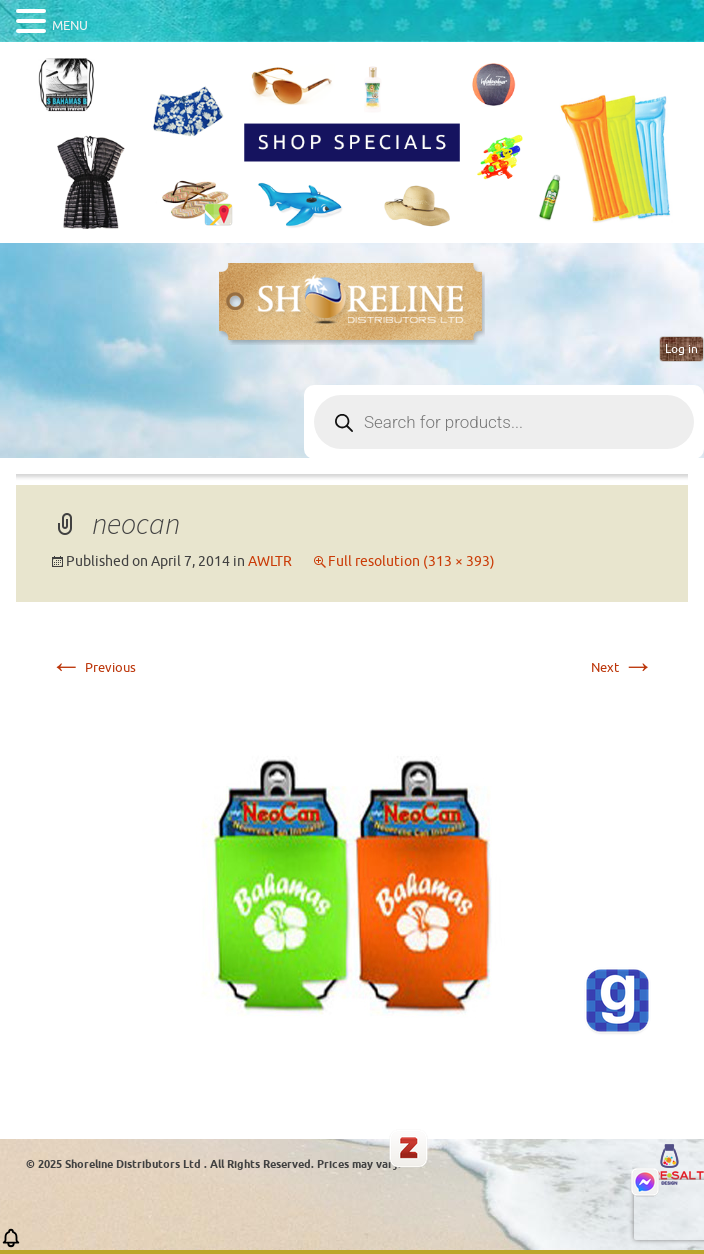  What do you see at coordinates (408, 1148) in the screenshot?
I see `open zotero reference manager` at bounding box center [408, 1148].